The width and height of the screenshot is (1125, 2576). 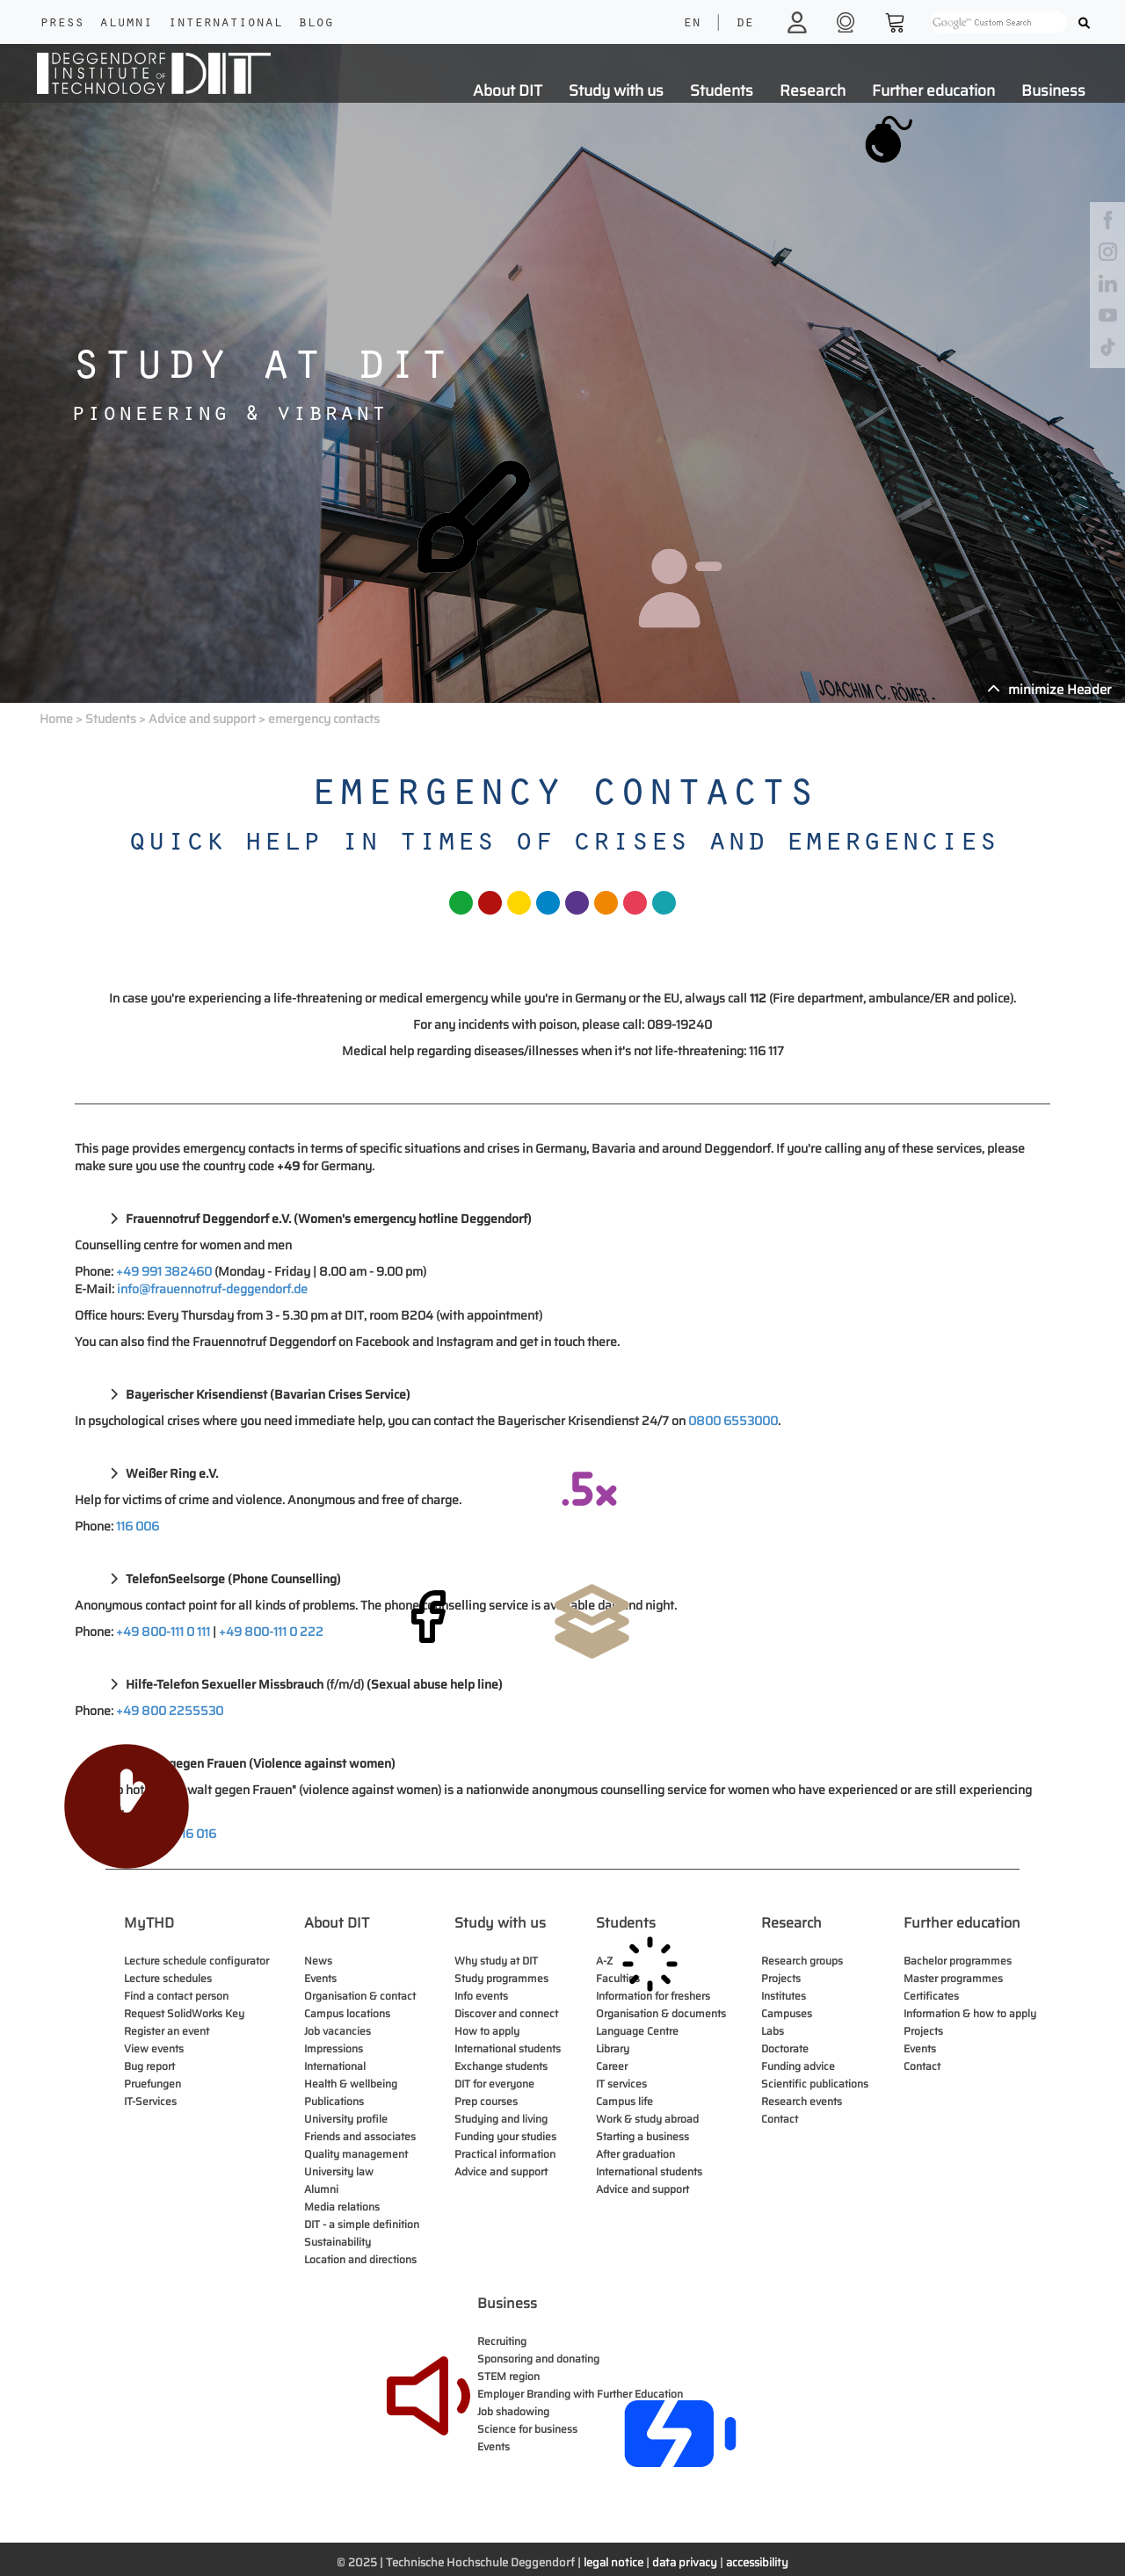 I want to click on send layer to back, so click(x=592, y=1621).